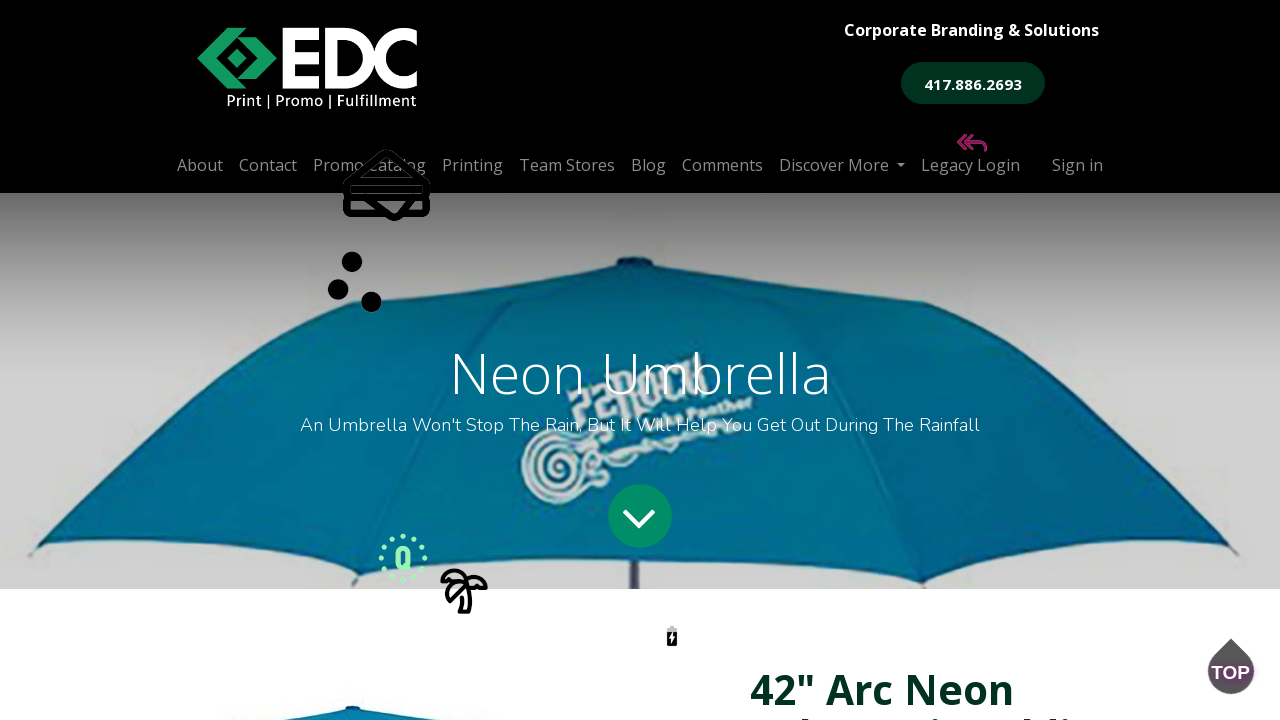  I want to click on indicates a loading or processing state for Q-related feature, so click(403, 558).